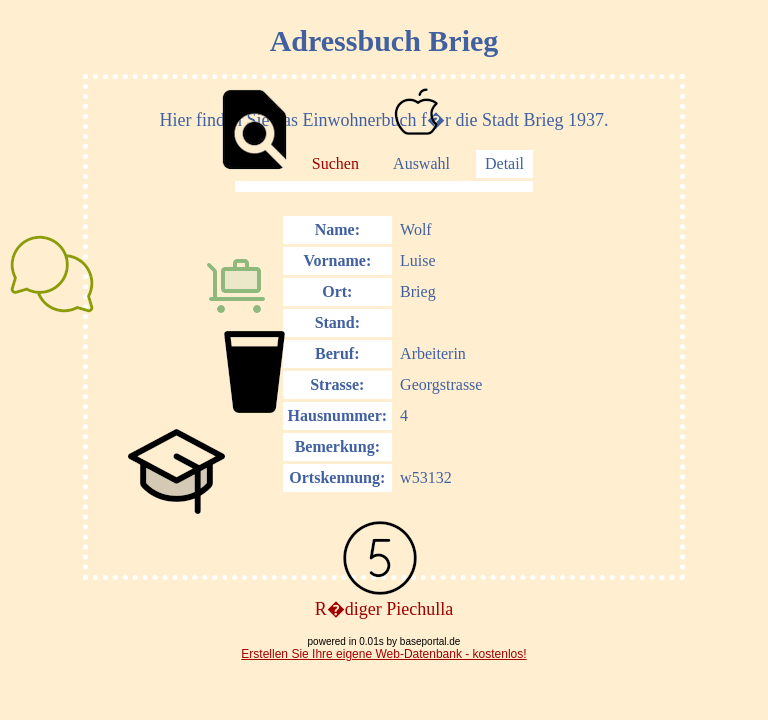 The width and height of the screenshot is (768, 720). Describe the element at coordinates (254, 370) in the screenshot. I see `browse bars or pubs nearby` at that location.